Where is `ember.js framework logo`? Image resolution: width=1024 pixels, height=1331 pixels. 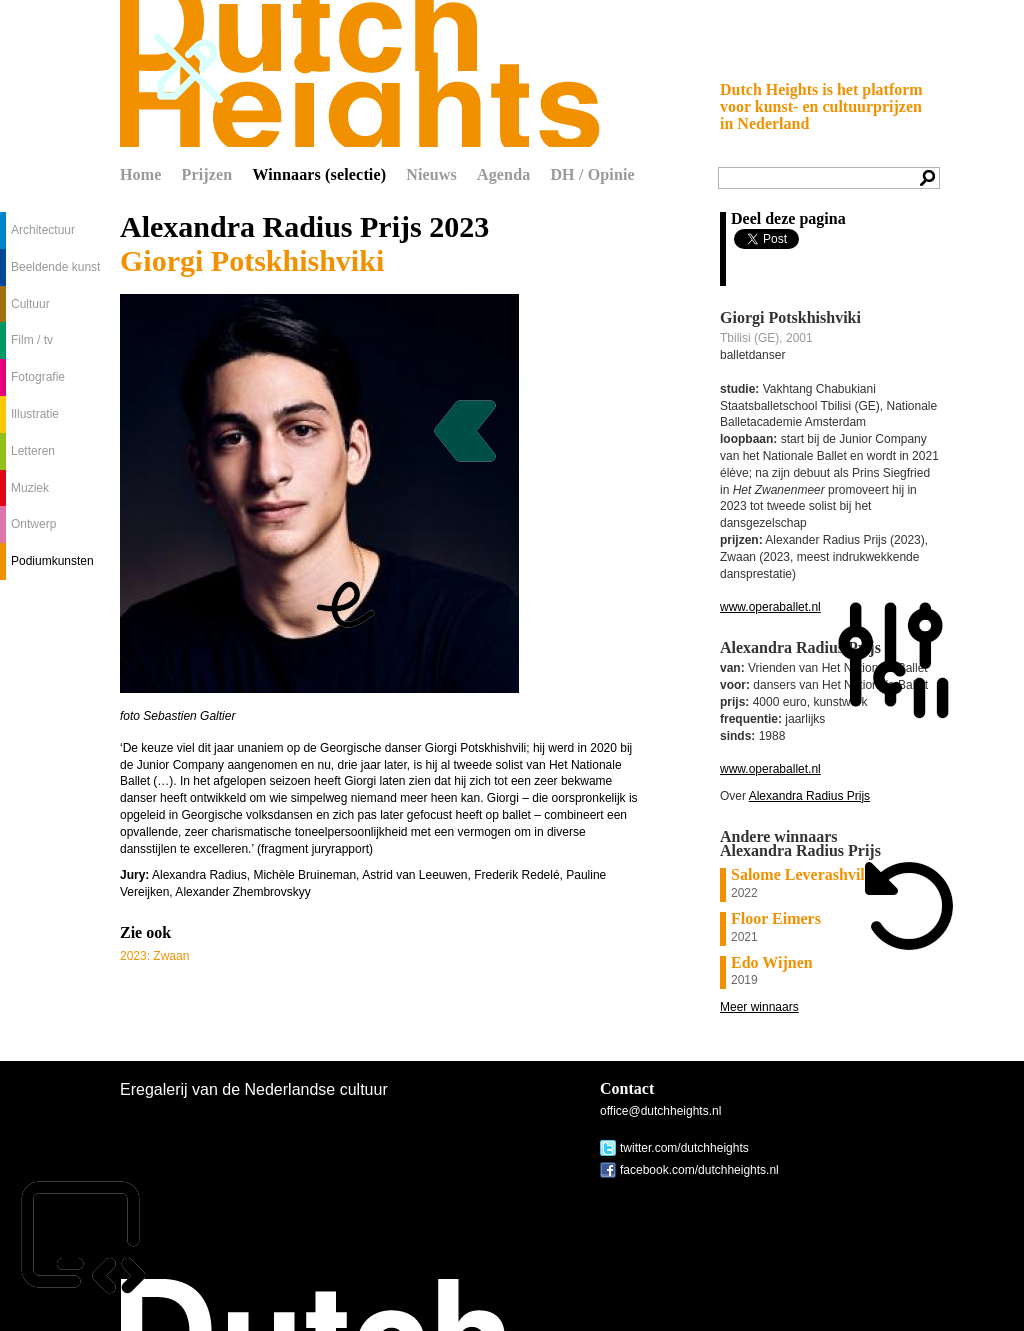 ember.js framework logo is located at coordinates (345, 604).